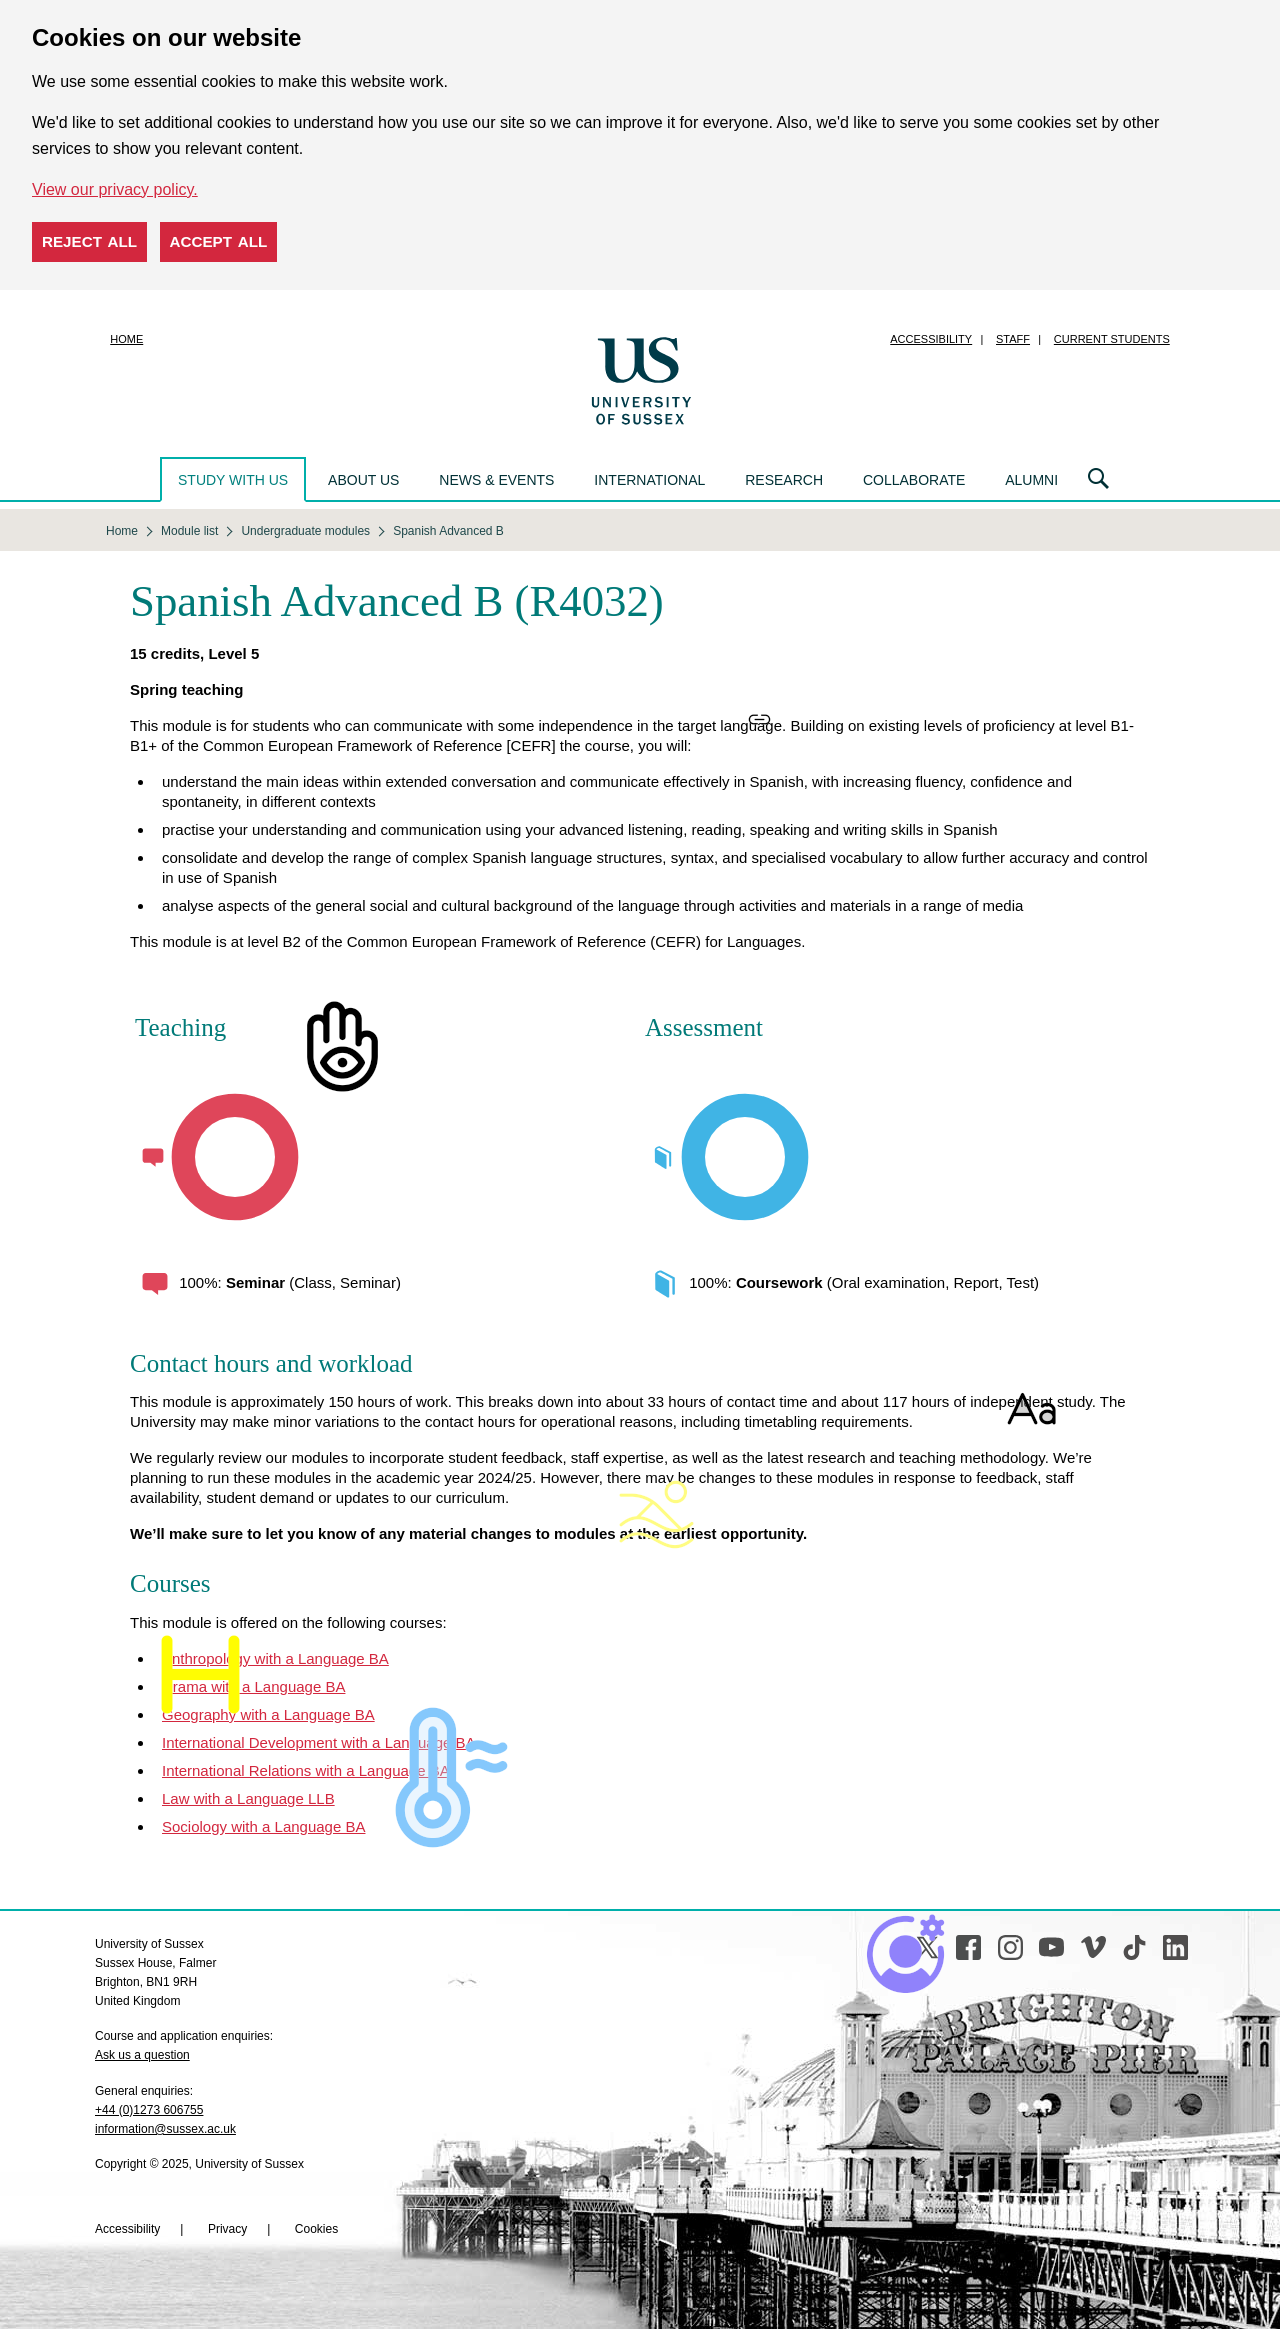 The height and width of the screenshot is (2329, 1280). I want to click on indicates high temperature or heat warning, so click(437, 1777).